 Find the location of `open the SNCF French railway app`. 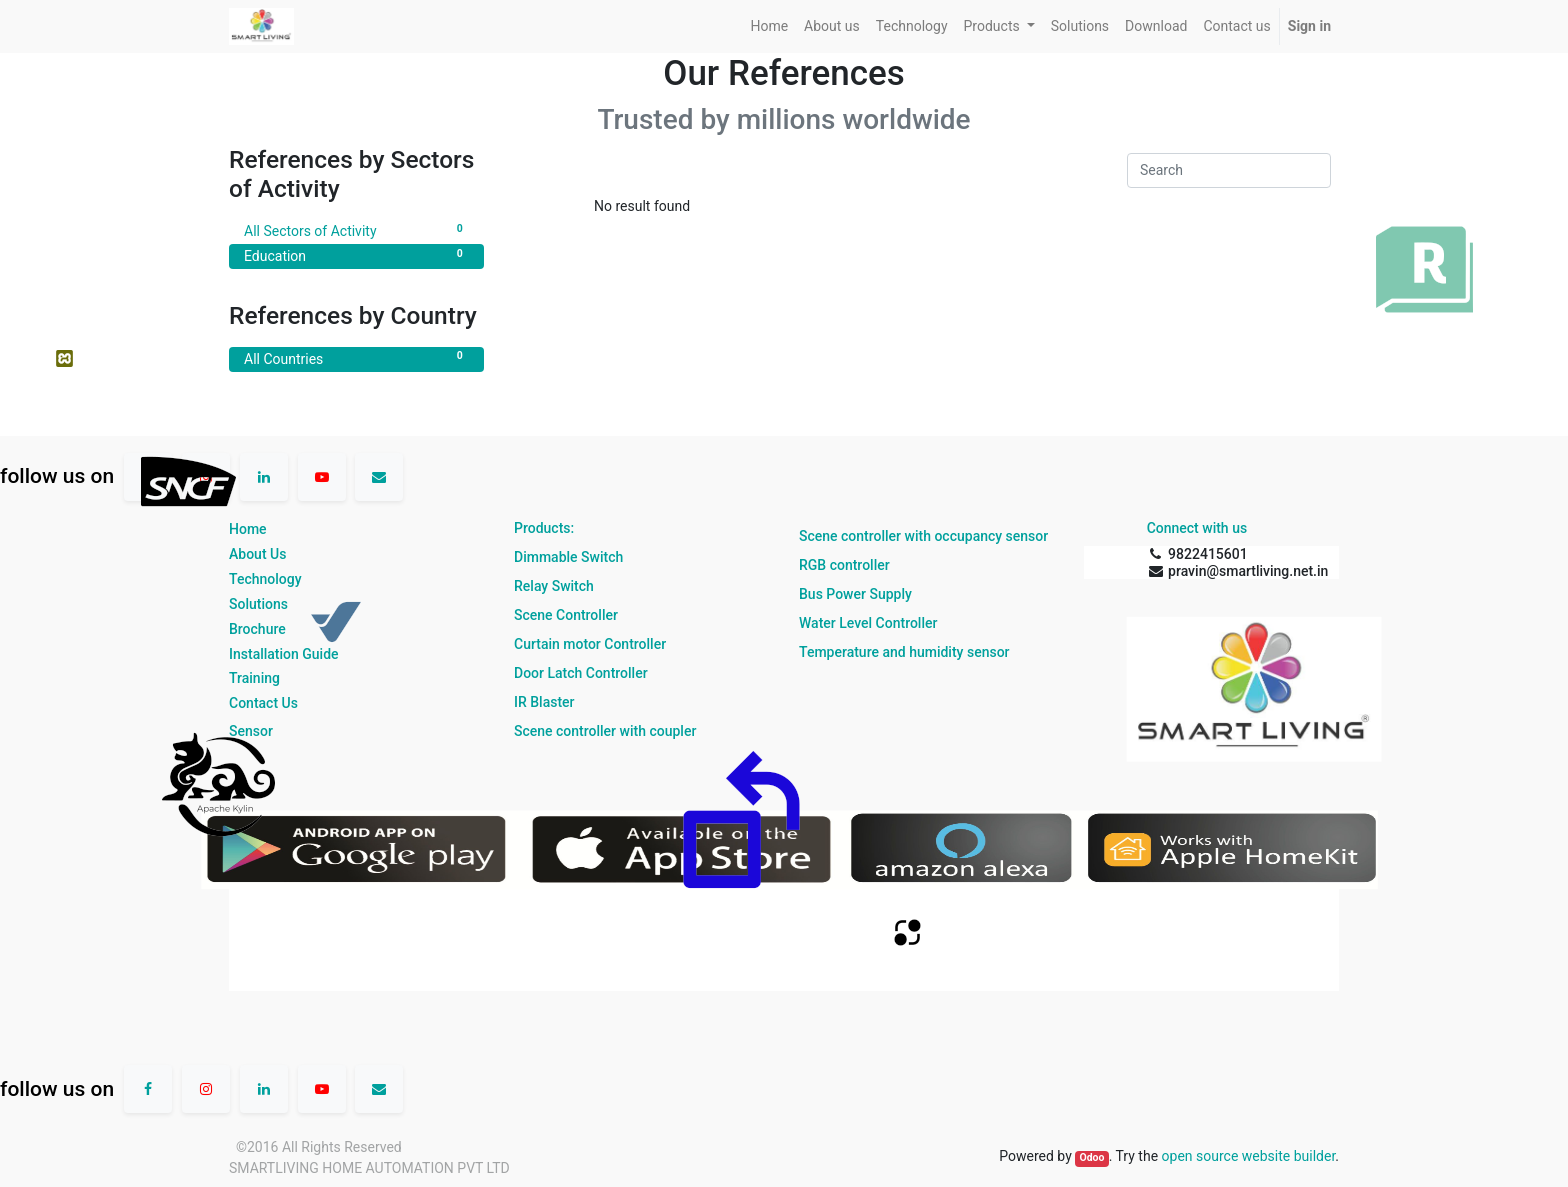

open the SNCF French railway app is located at coordinates (188, 481).